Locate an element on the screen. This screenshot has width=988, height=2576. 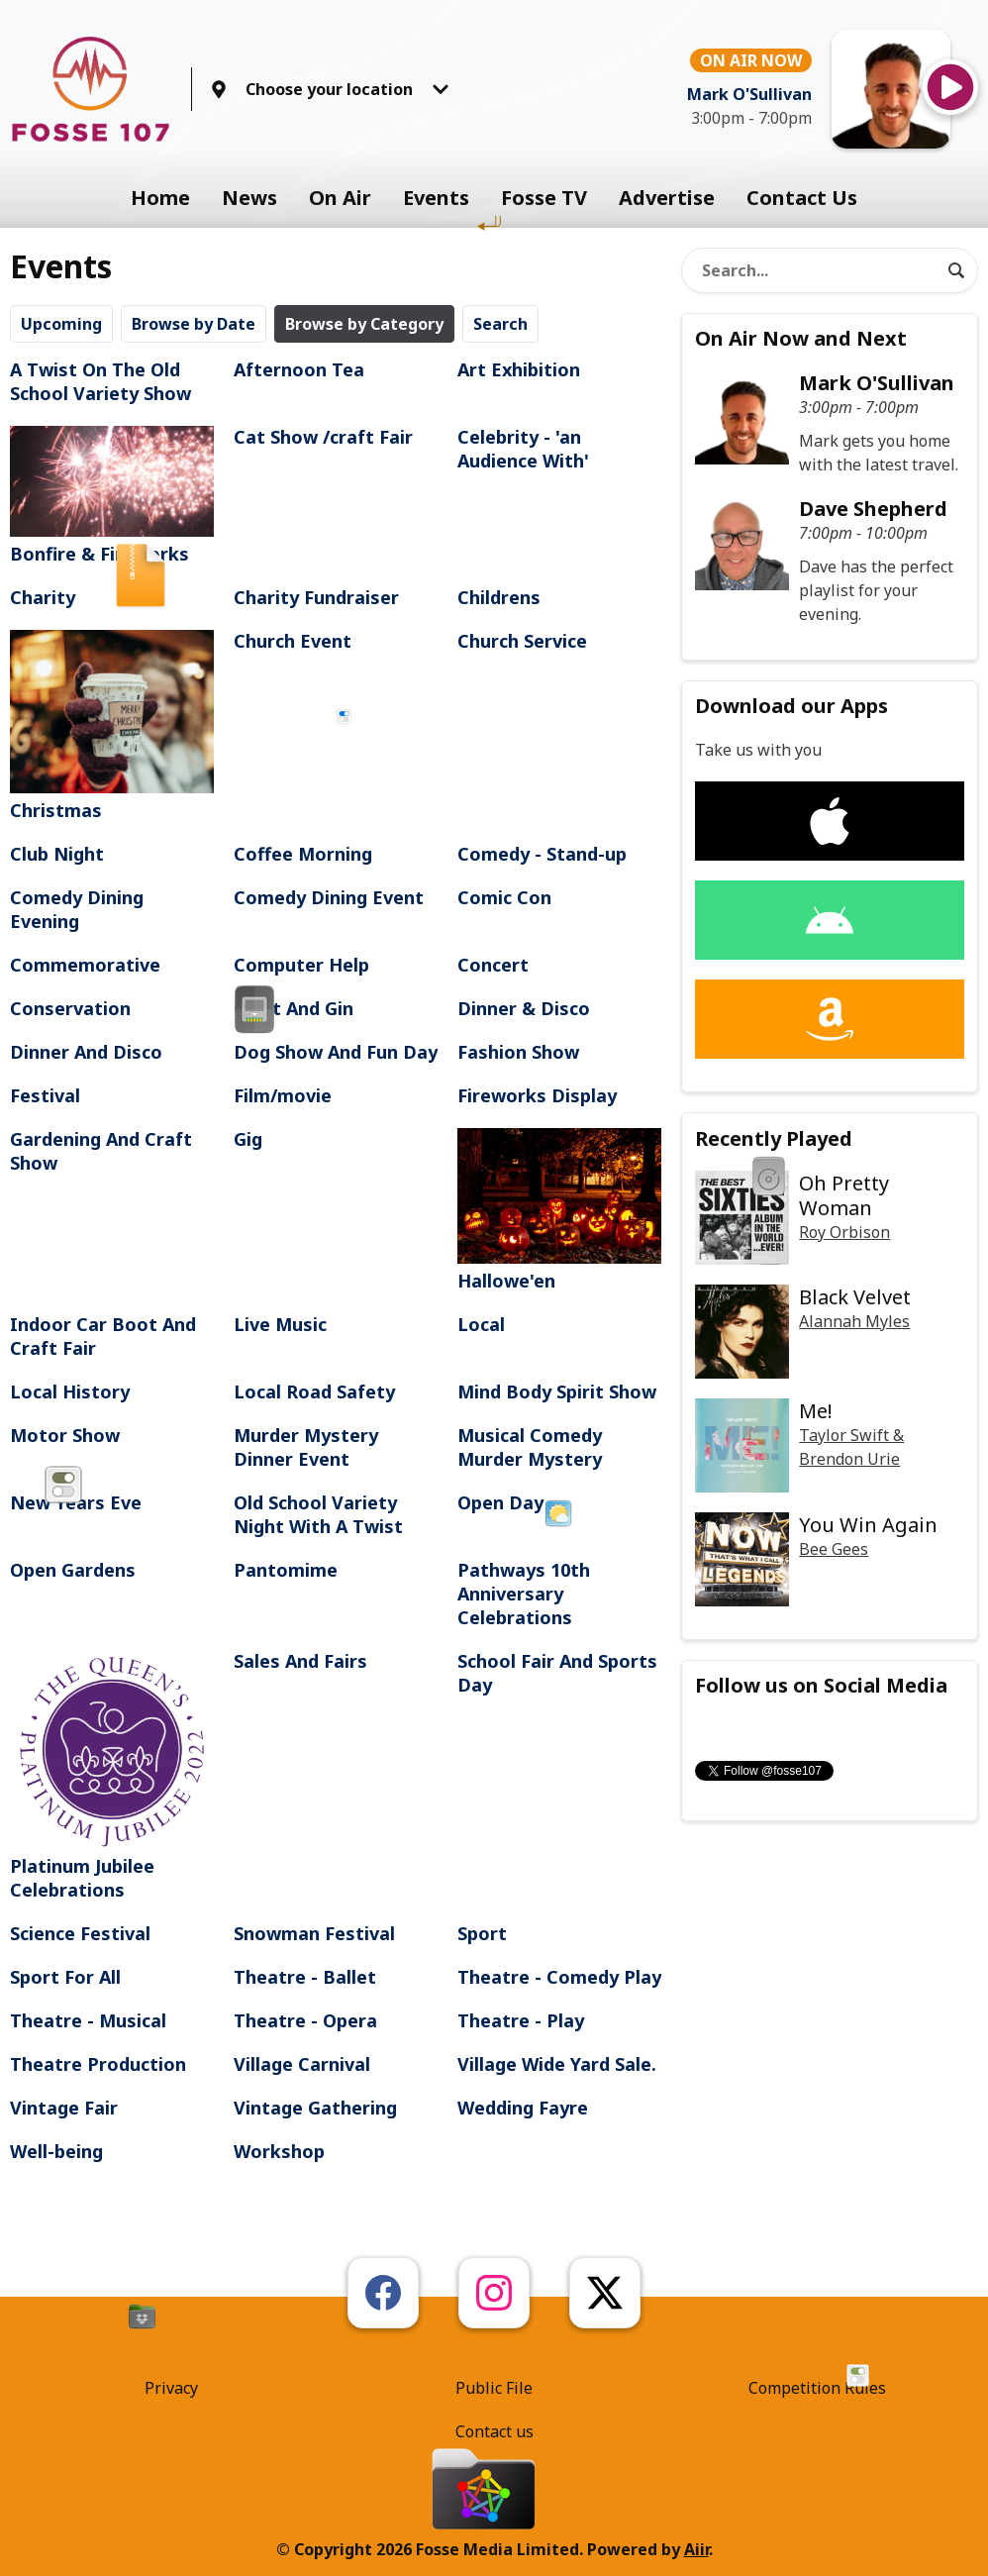
open system tweaks or settings customization is located at coordinates (63, 1485).